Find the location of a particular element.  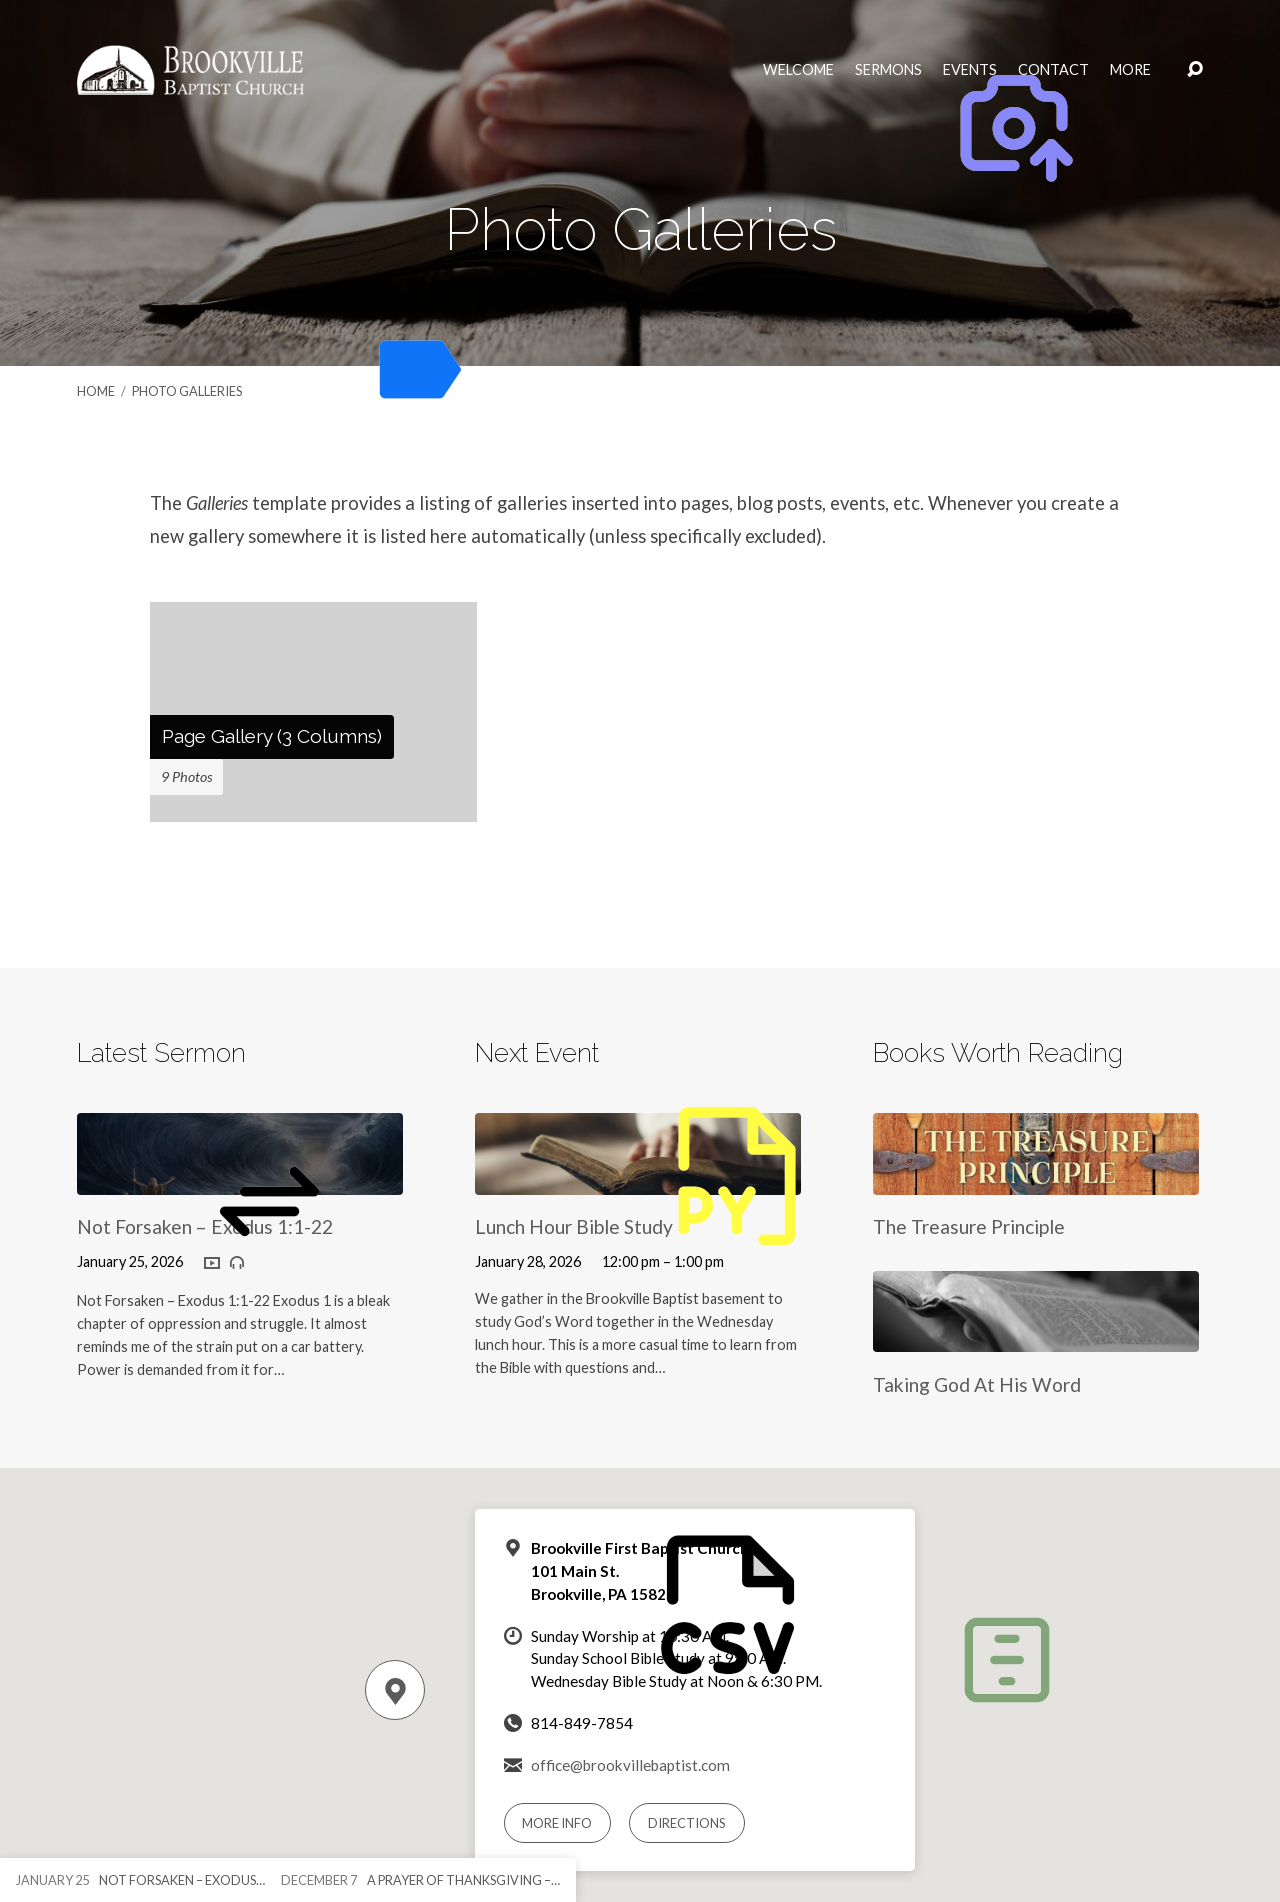

switch or swap between two items is located at coordinates (269, 1201).